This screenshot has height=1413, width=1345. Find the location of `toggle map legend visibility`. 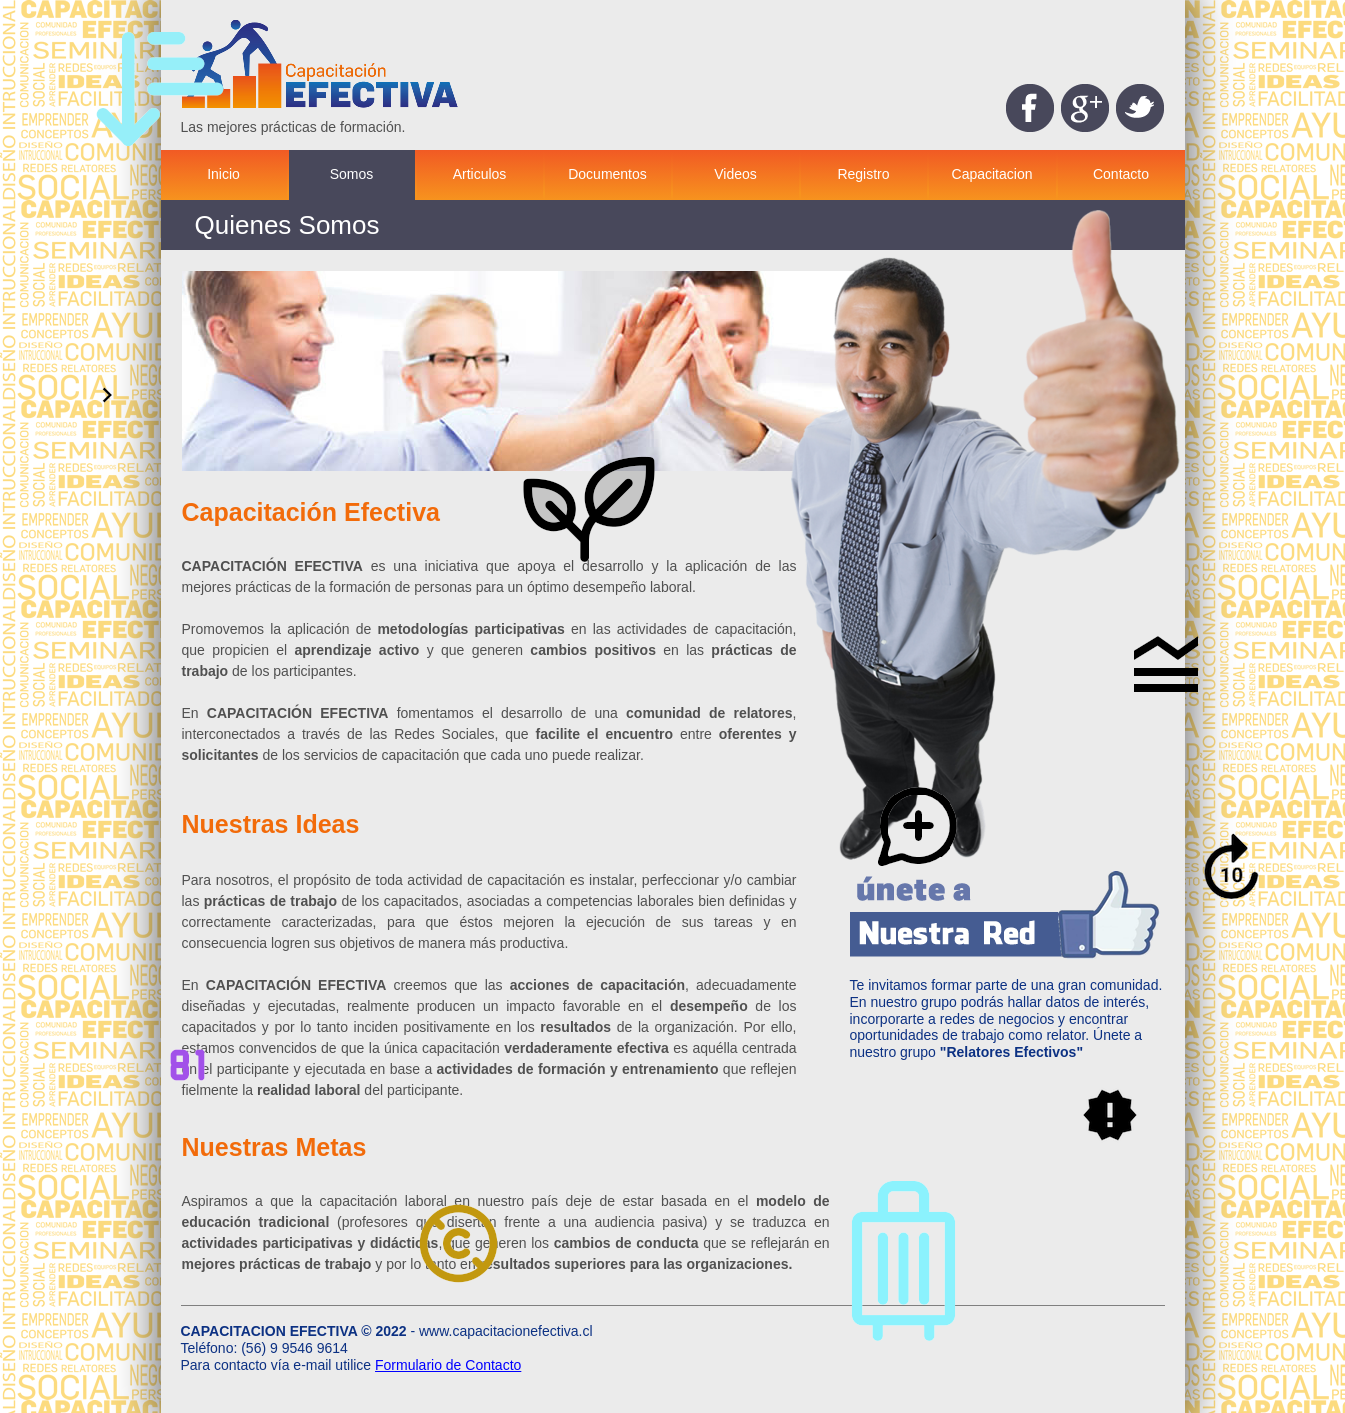

toggle map legend visibility is located at coordinates (1166, 664).